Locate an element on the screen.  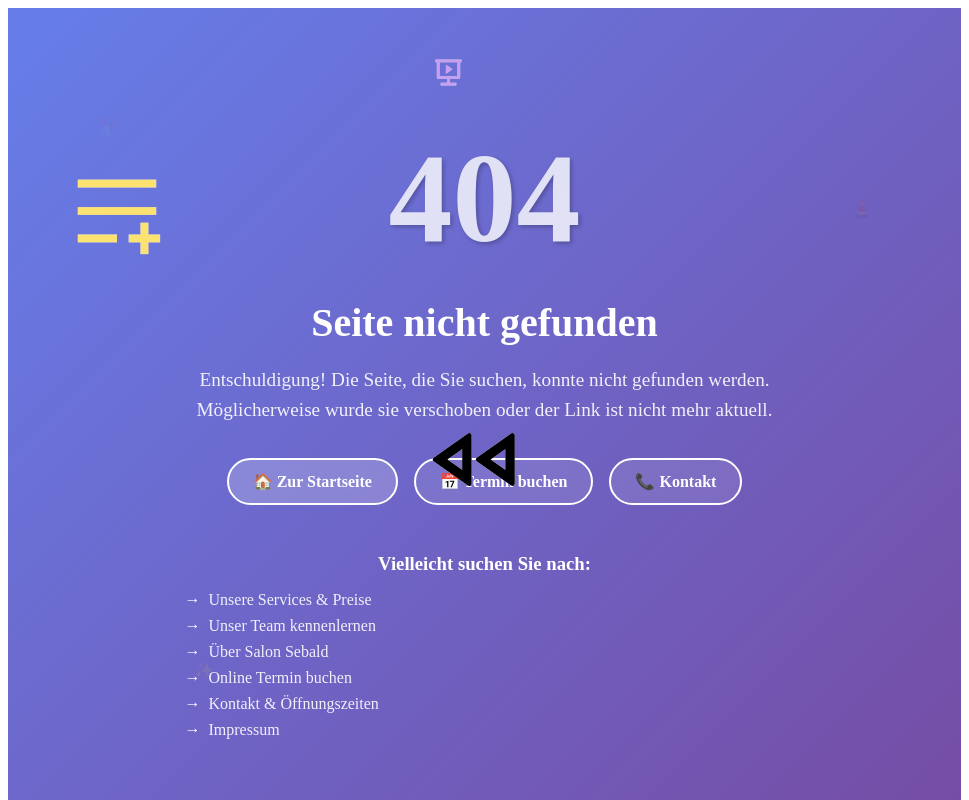
add a new item to playlist is located at coordinates (117, 211).